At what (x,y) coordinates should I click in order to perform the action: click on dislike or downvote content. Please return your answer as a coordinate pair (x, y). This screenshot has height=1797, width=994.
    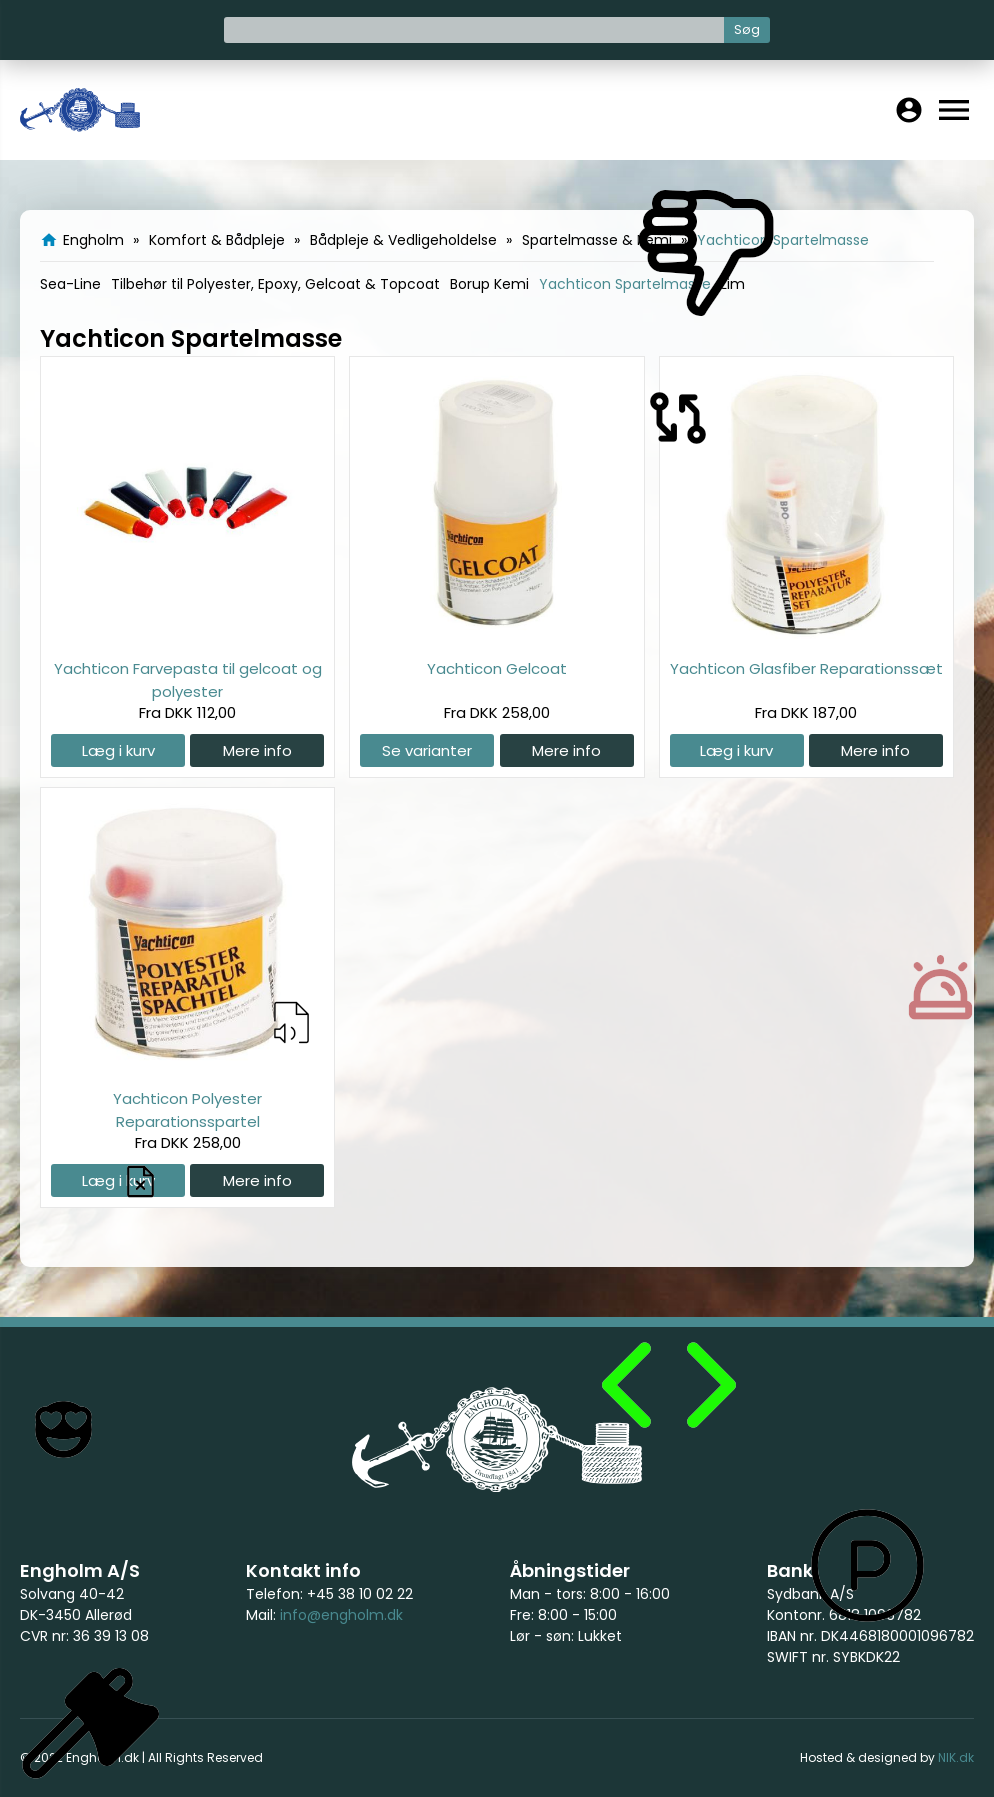
    Looking at the image, I should click on (706, 253).